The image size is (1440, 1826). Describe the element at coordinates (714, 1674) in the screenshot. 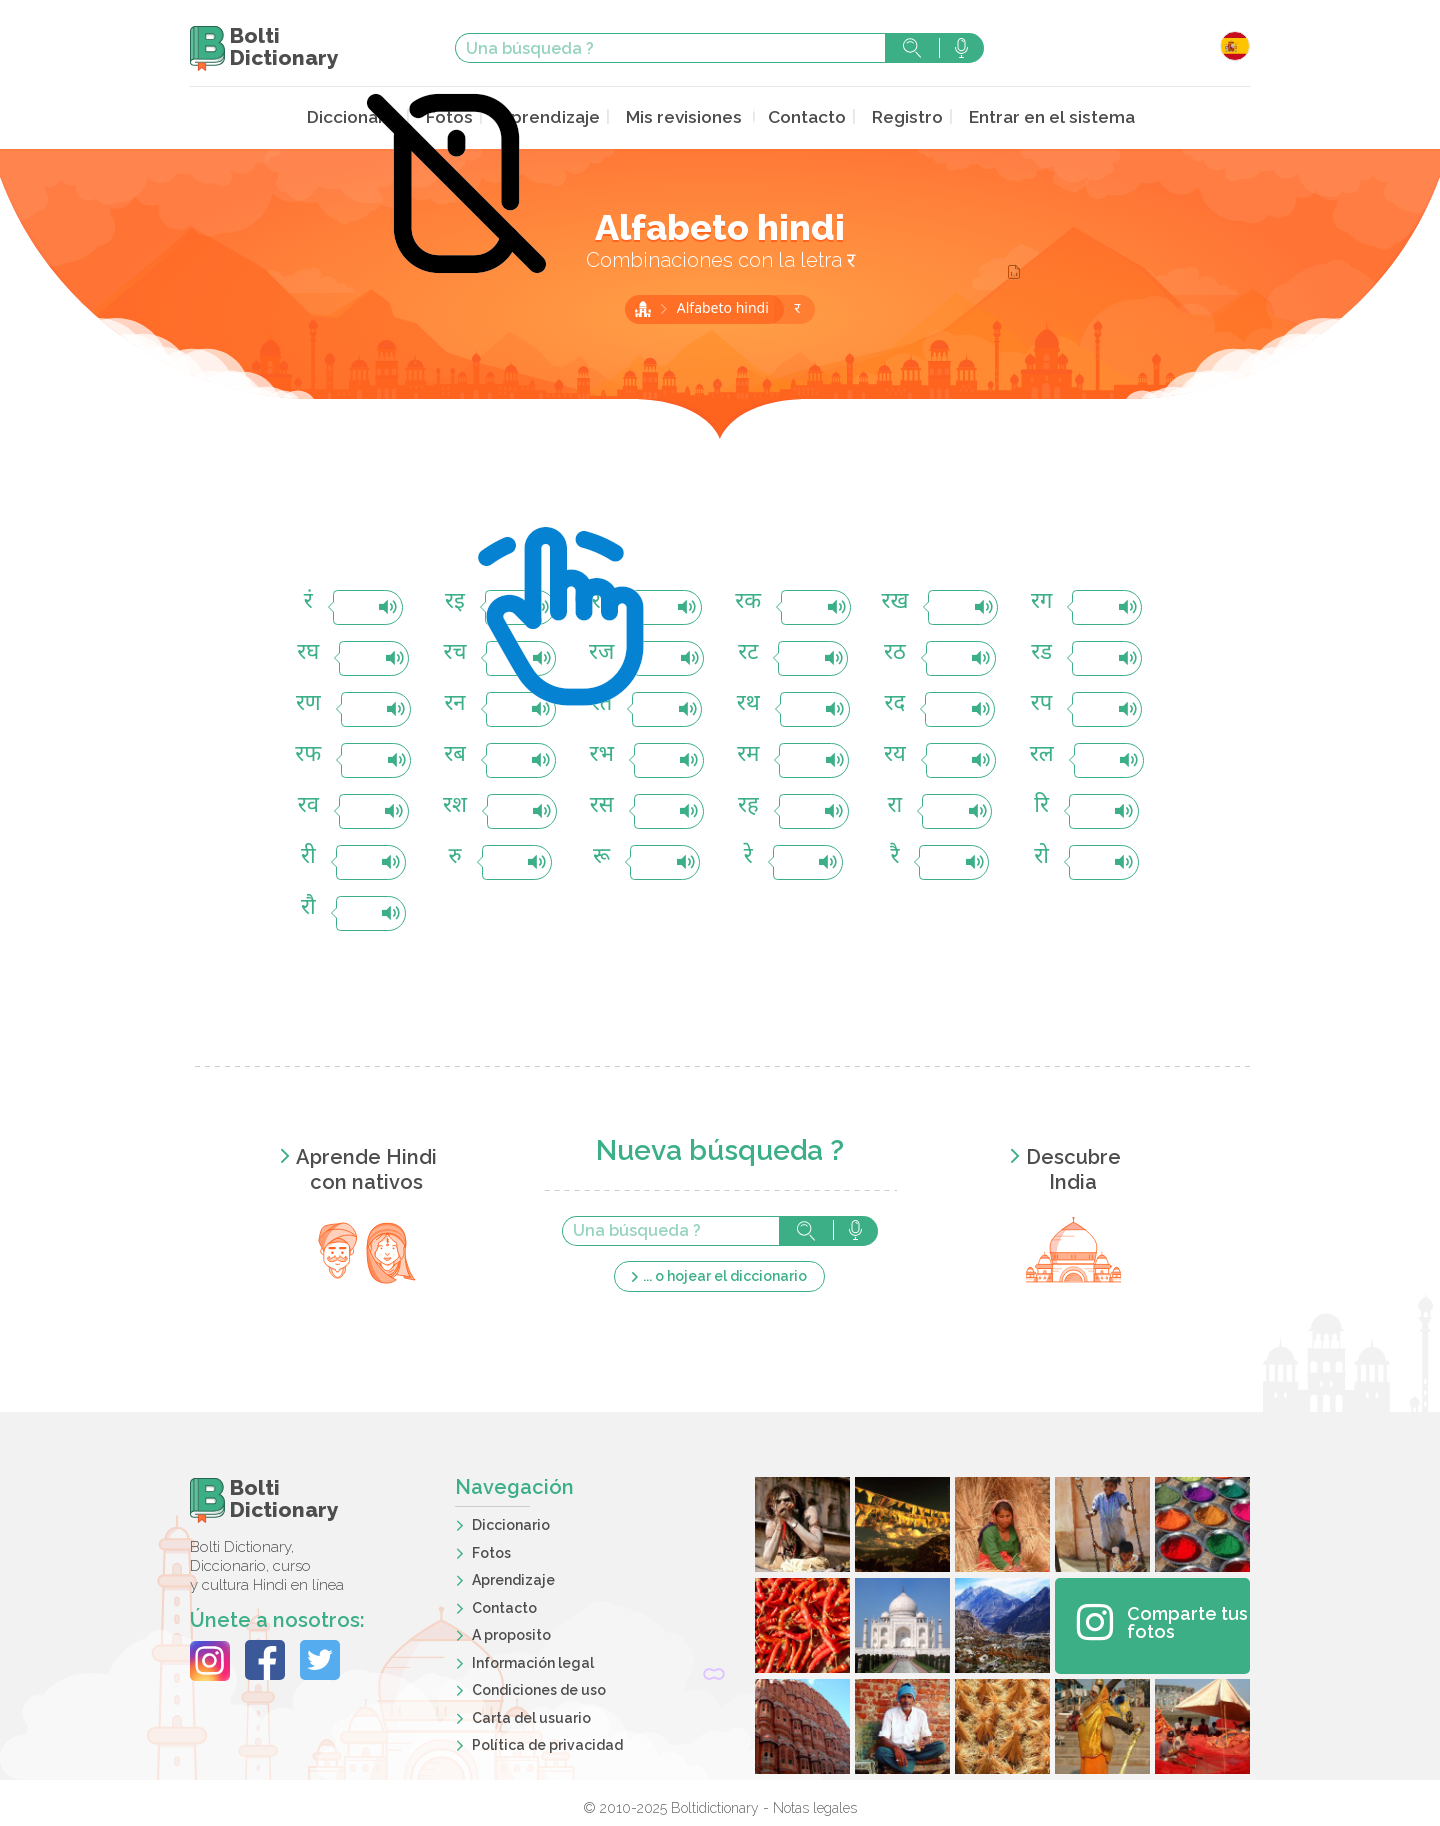

I see `peanut app logo or brand icon` at that location.